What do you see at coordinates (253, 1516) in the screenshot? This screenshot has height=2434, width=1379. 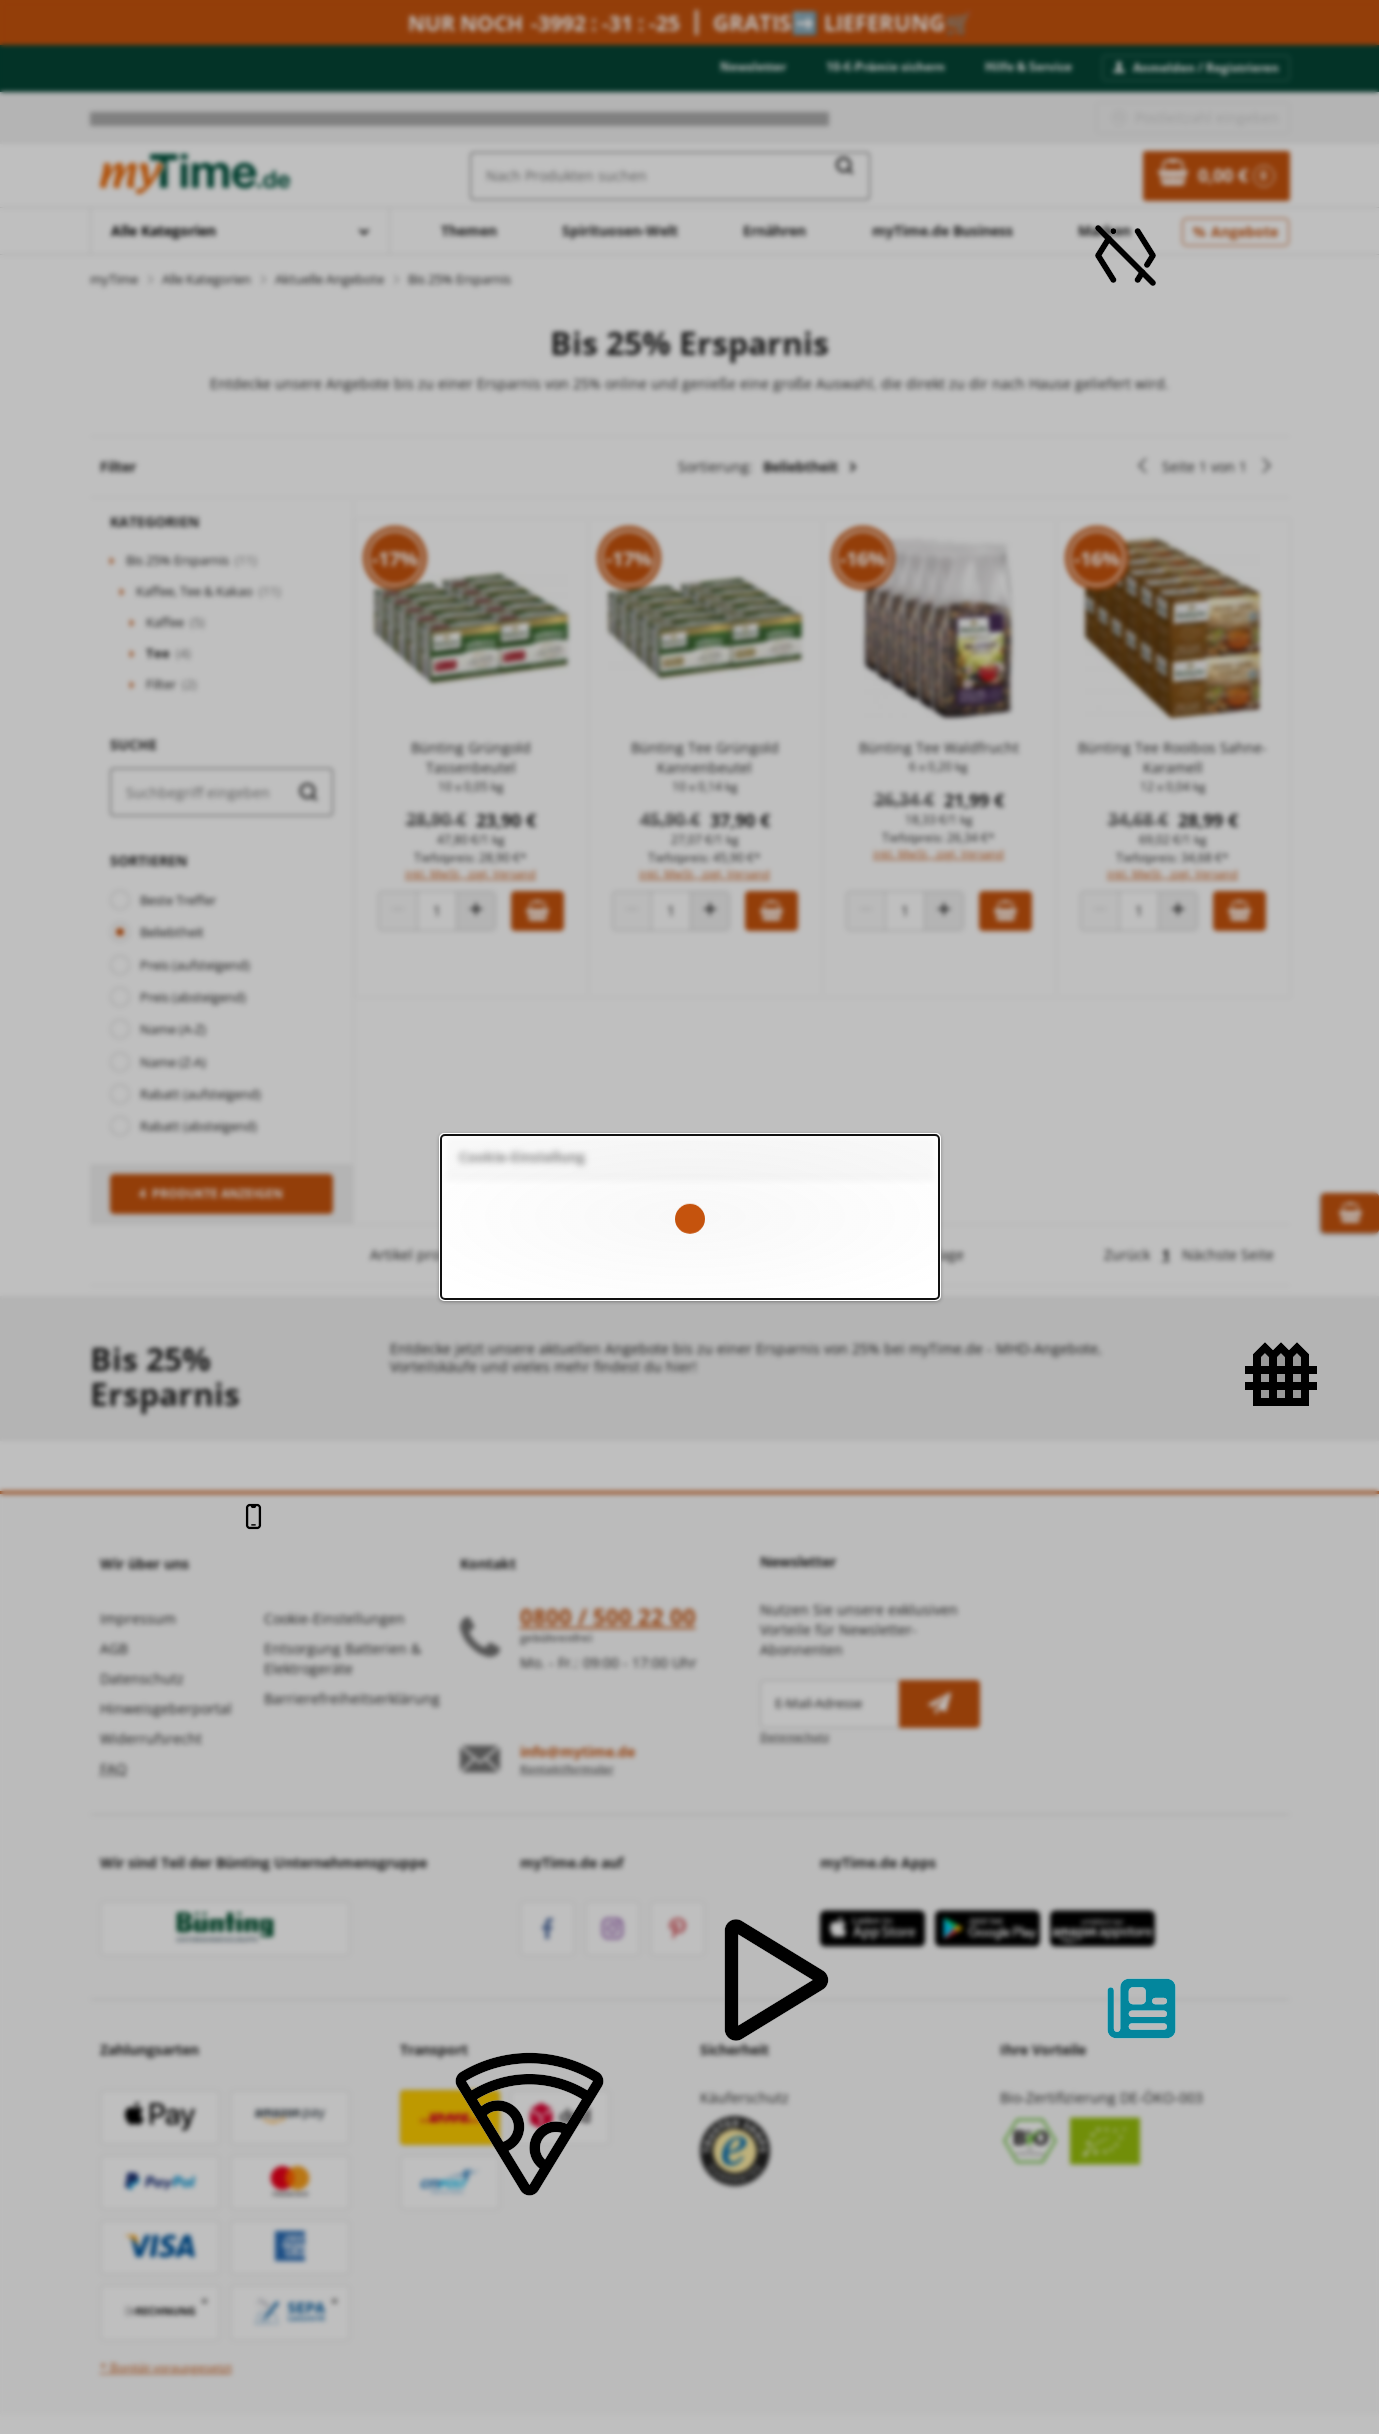 I see `access mobile device settings` at bounding box center [253, 1516].